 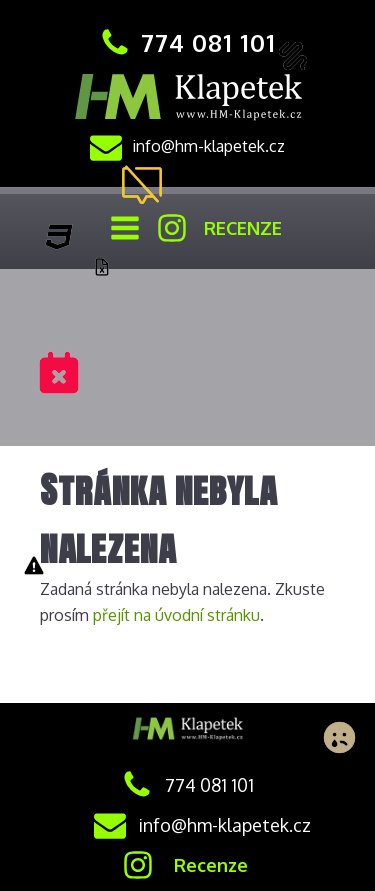 What do you see at coordinates (34, 566) in the screenshot?
I see `indicates a warning or caution state` at bounding box center [34, 566].